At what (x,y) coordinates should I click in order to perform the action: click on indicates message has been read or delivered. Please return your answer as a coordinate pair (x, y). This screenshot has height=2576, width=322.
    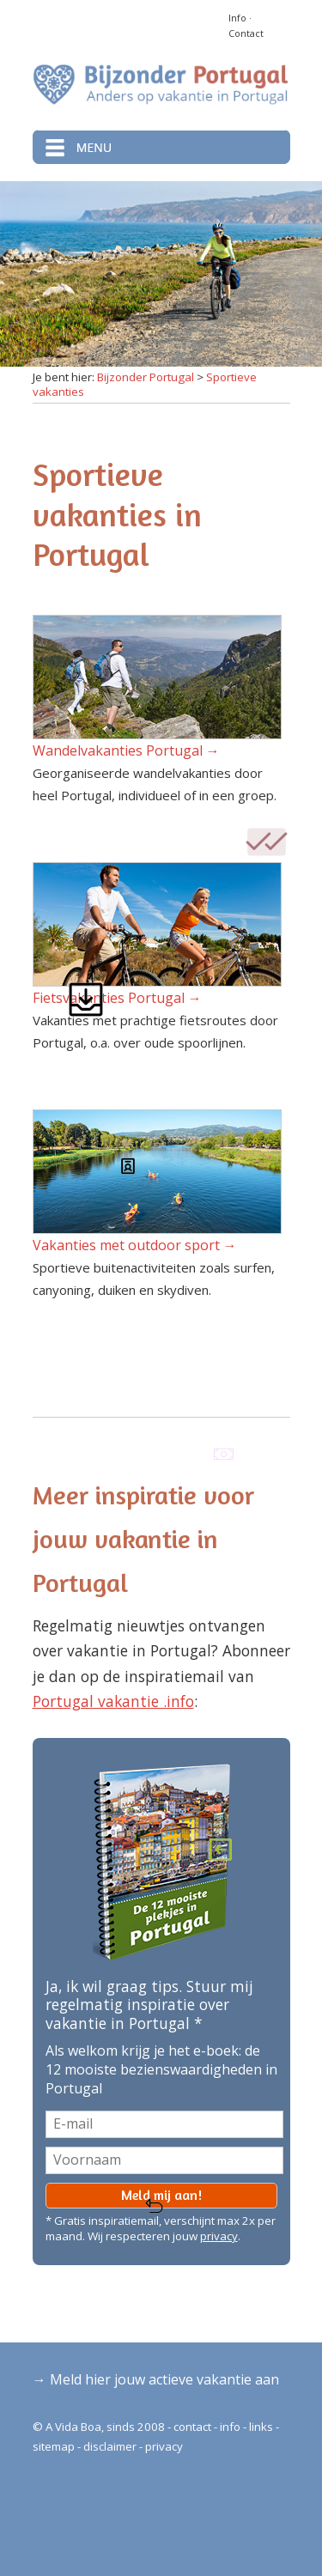
    Looking at the image, I should click on (266, 841).